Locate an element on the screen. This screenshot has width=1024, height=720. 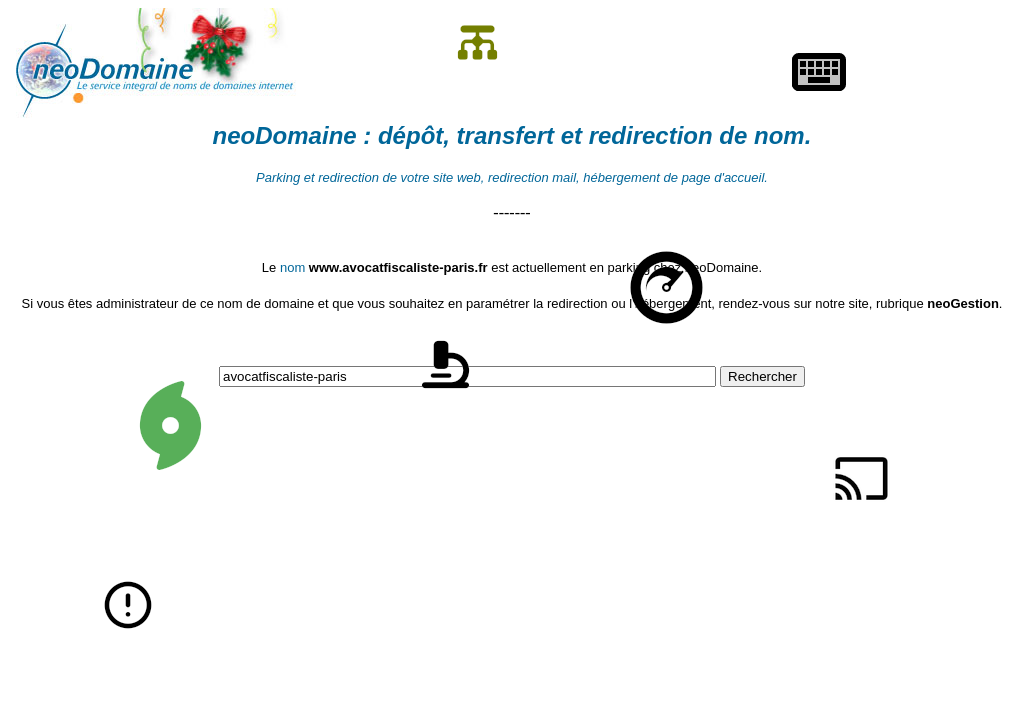
indicates hurricane or tropical storm warning is located at coordinates (170, 425).